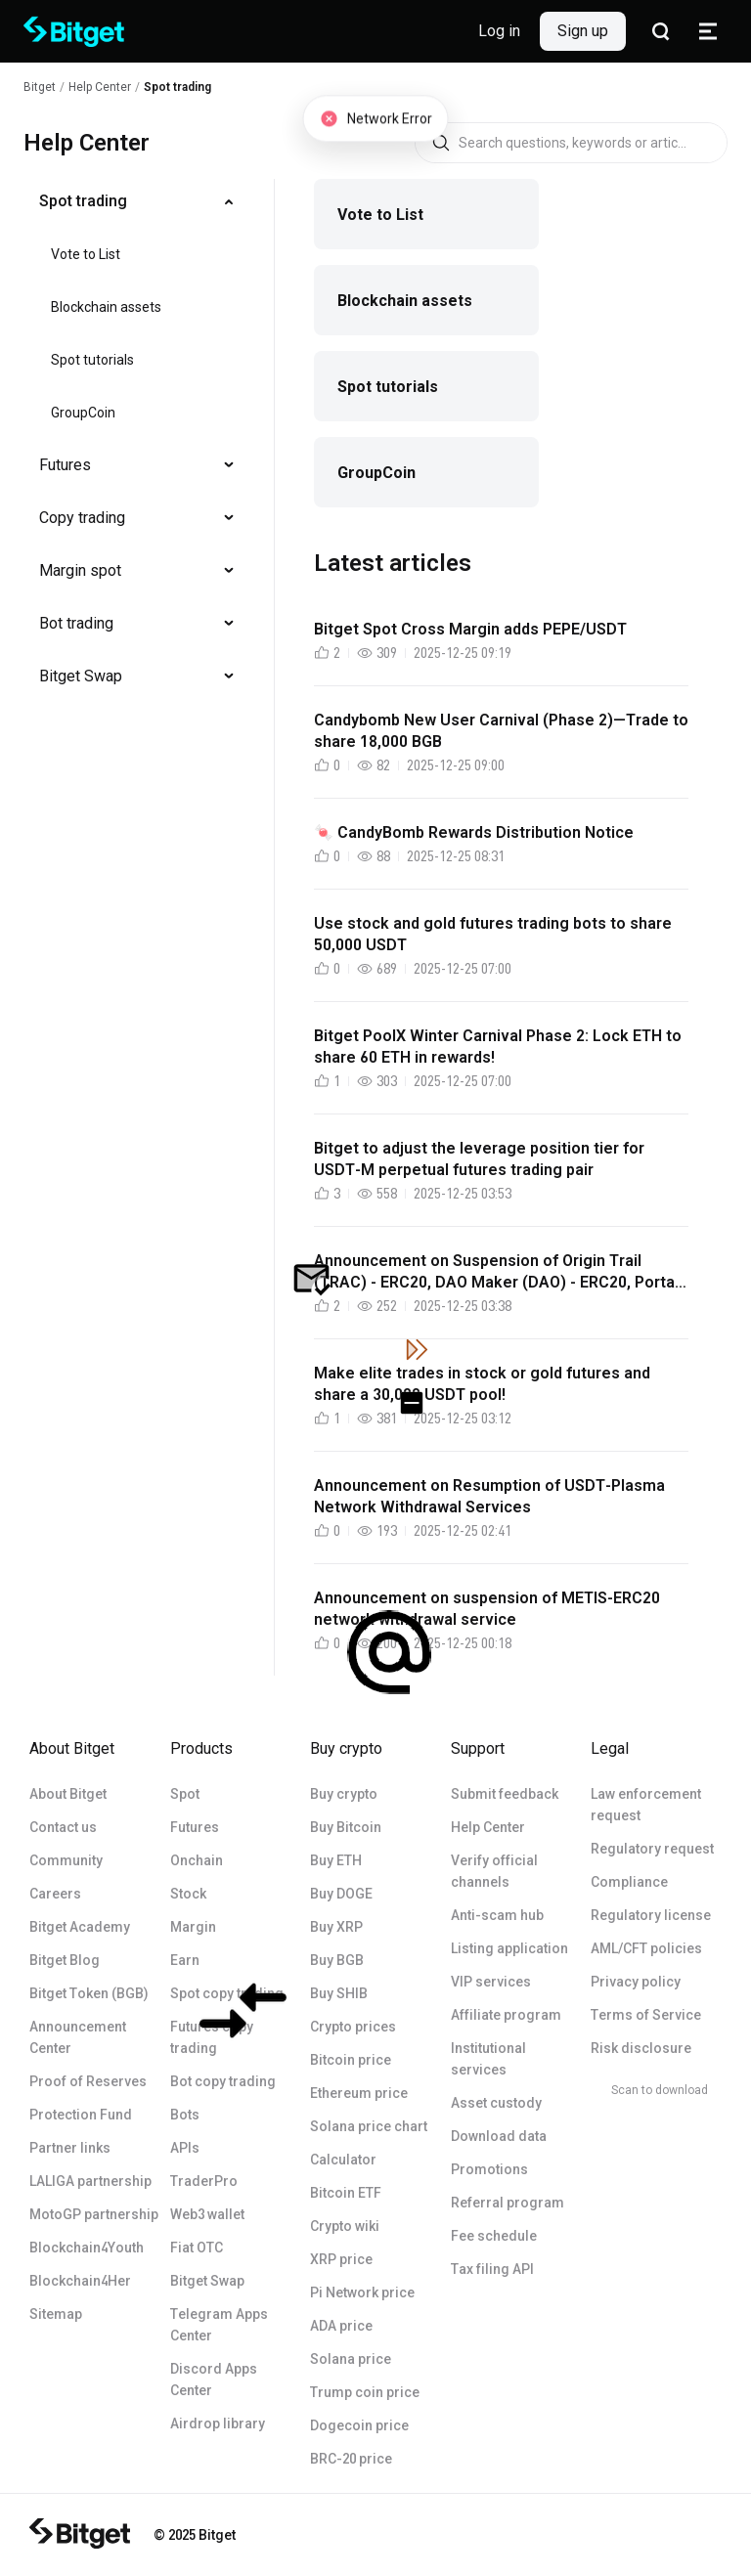 This screenshot has height=2576, width=751. I want to click on enter or view email address, so click(389, 1652).